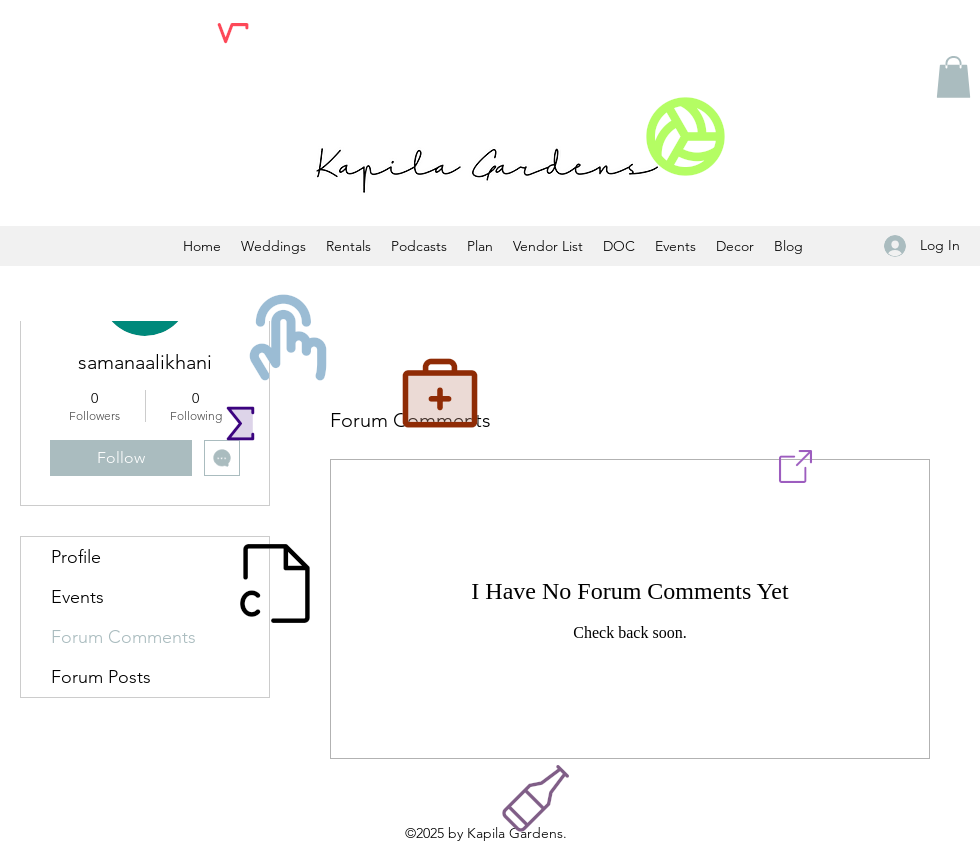 Image resolution: width=980 pixels, height=862 pixels. Describe the element at coordinates (240, 423) in the screenshot. I see `calculate sum or total` at that location.